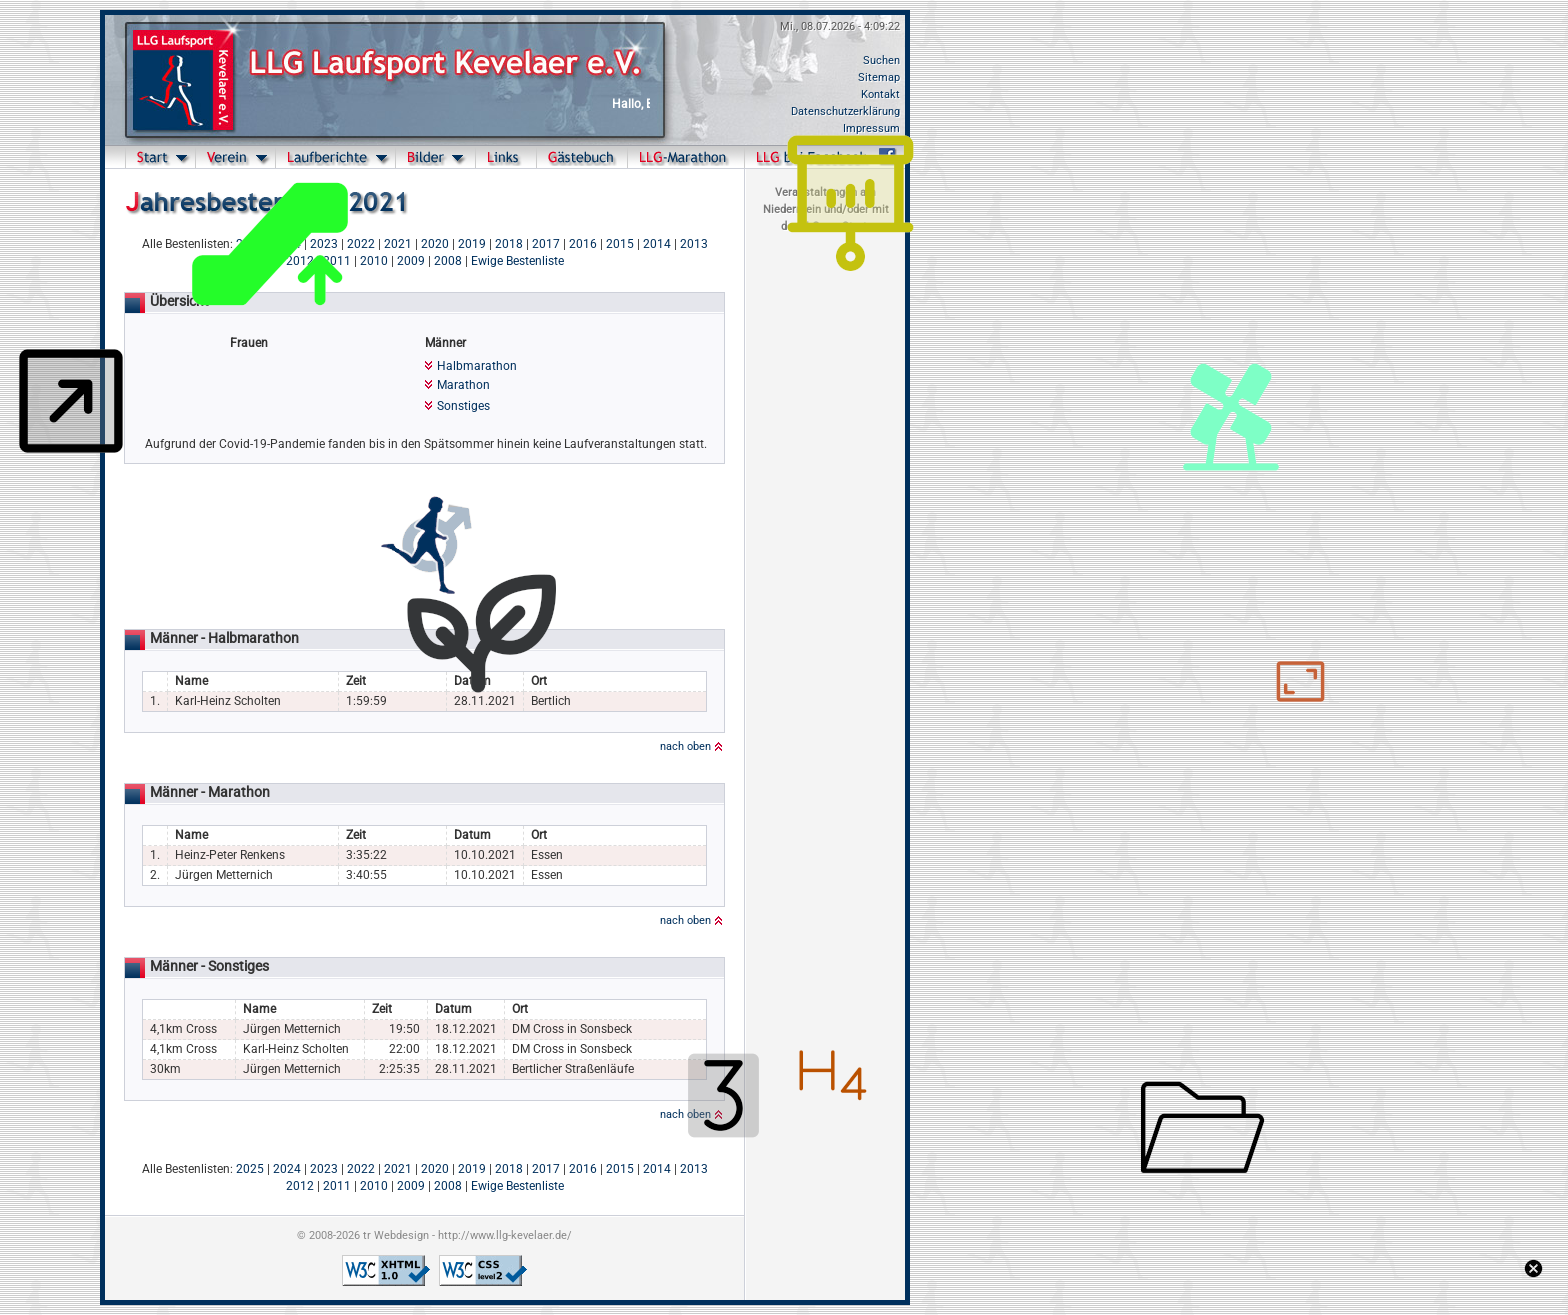 The image size is (1568, 1315). What do you see at coordinates (1231, 419) in the screenshot?
I see `access wind energy or renewable power settings` at bounding box center [1231, 419].